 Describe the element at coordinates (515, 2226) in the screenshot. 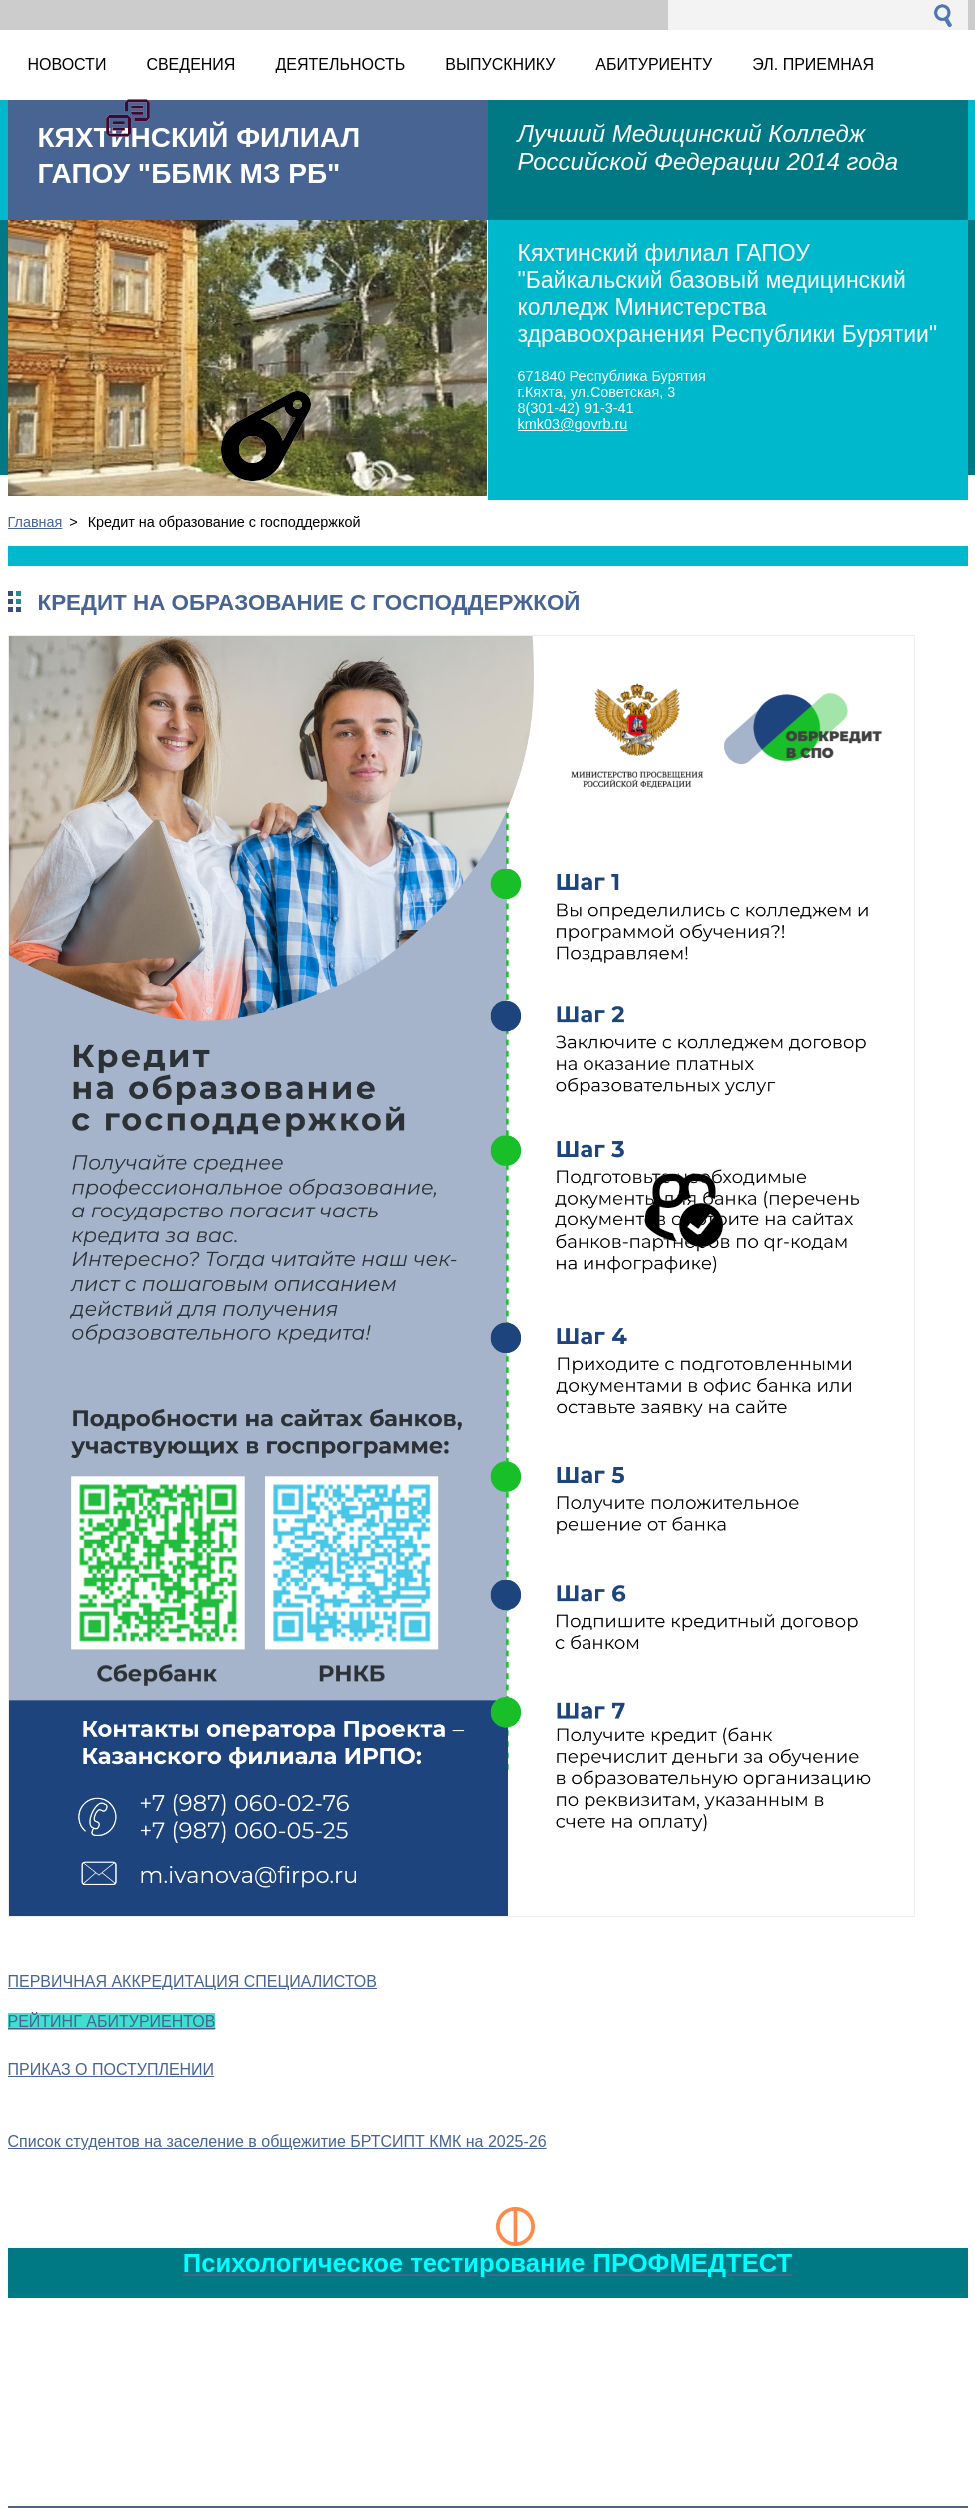

I see `toggle between light and dark mode` at that location.